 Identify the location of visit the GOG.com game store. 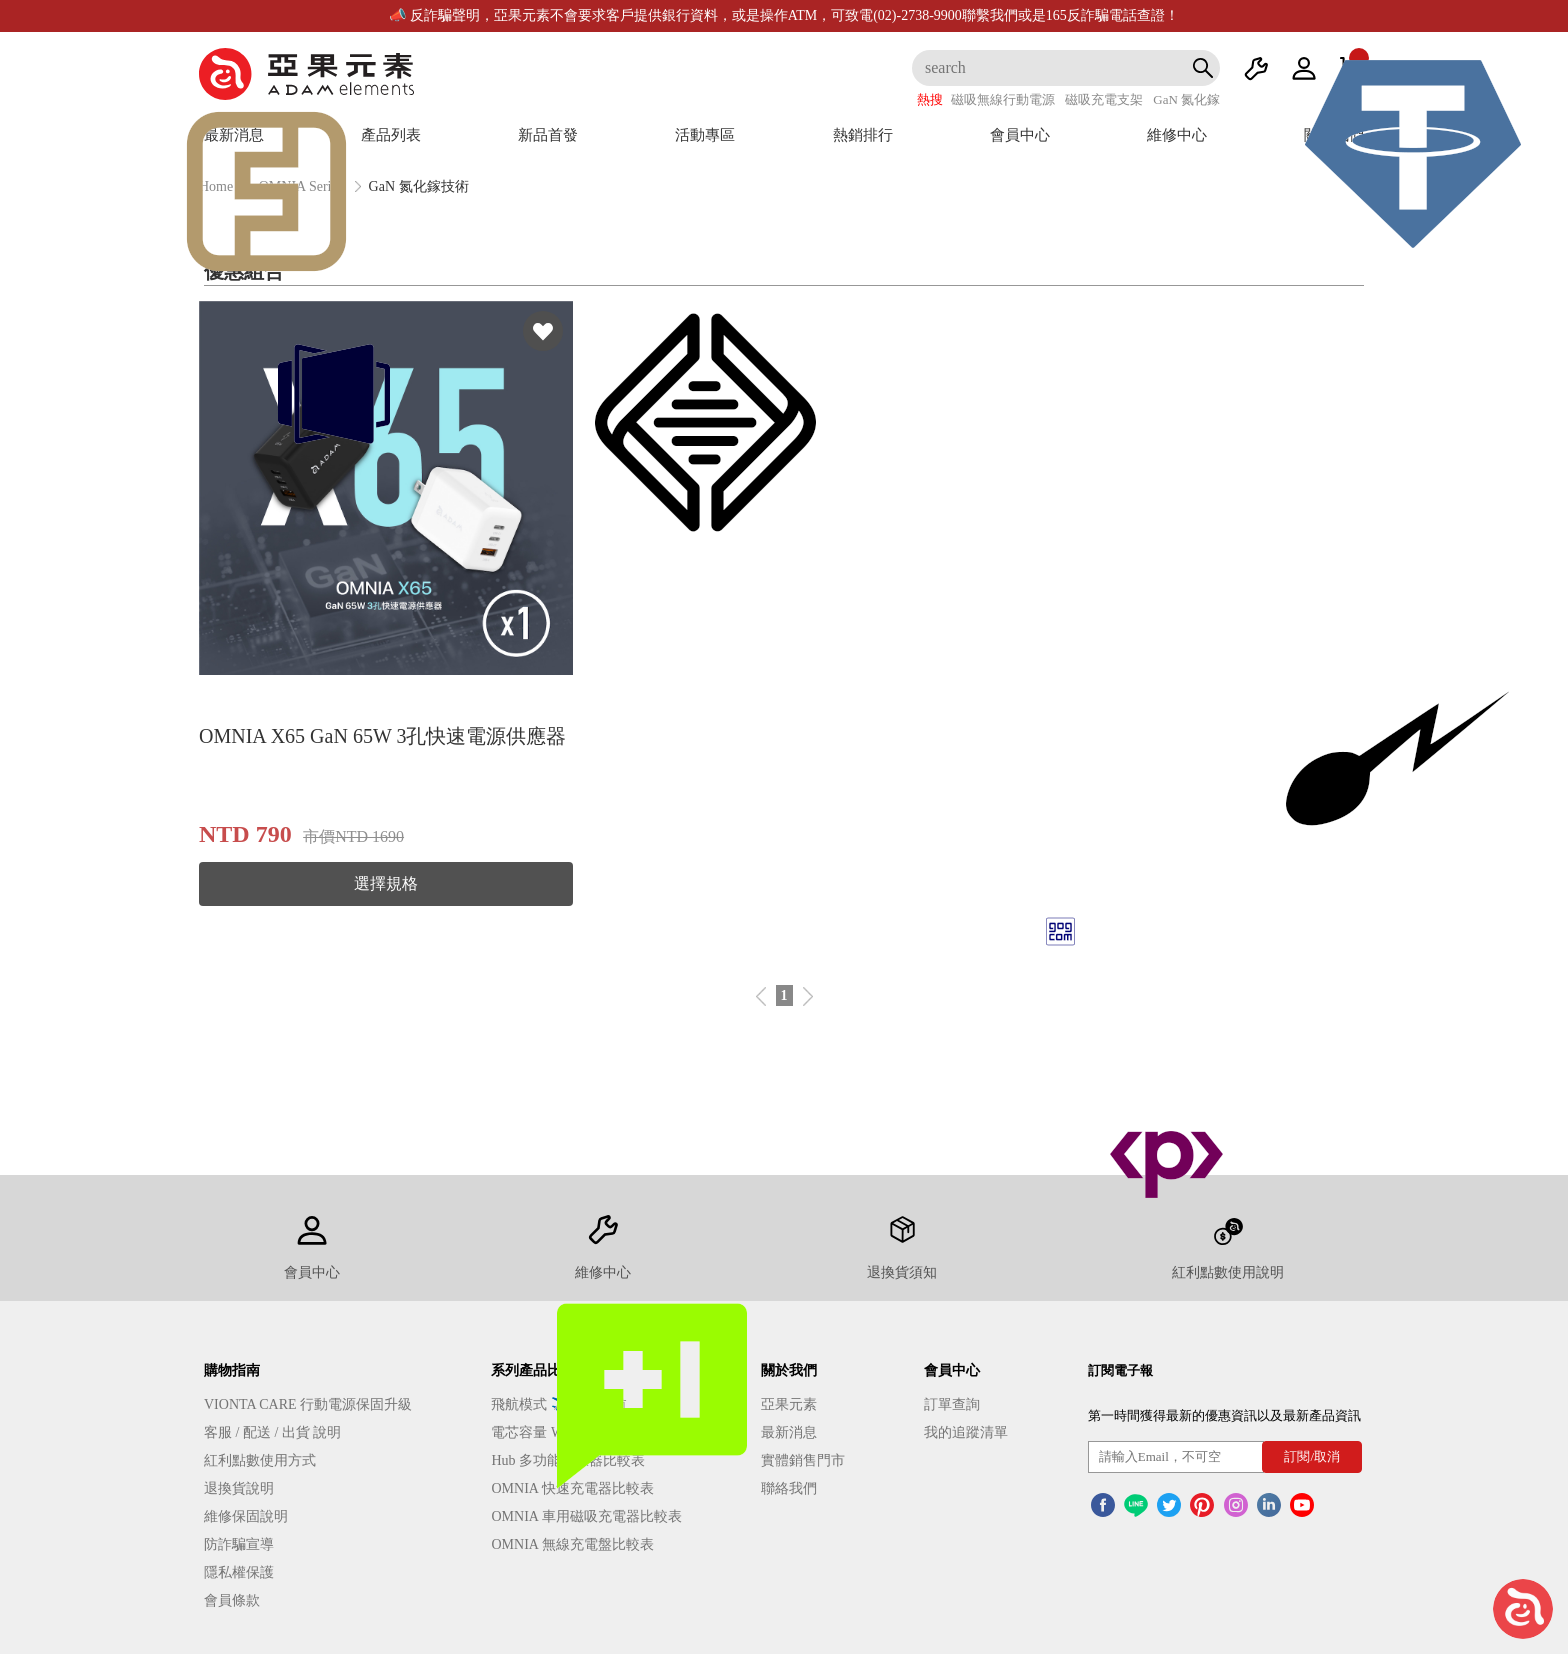
(1060, 931).